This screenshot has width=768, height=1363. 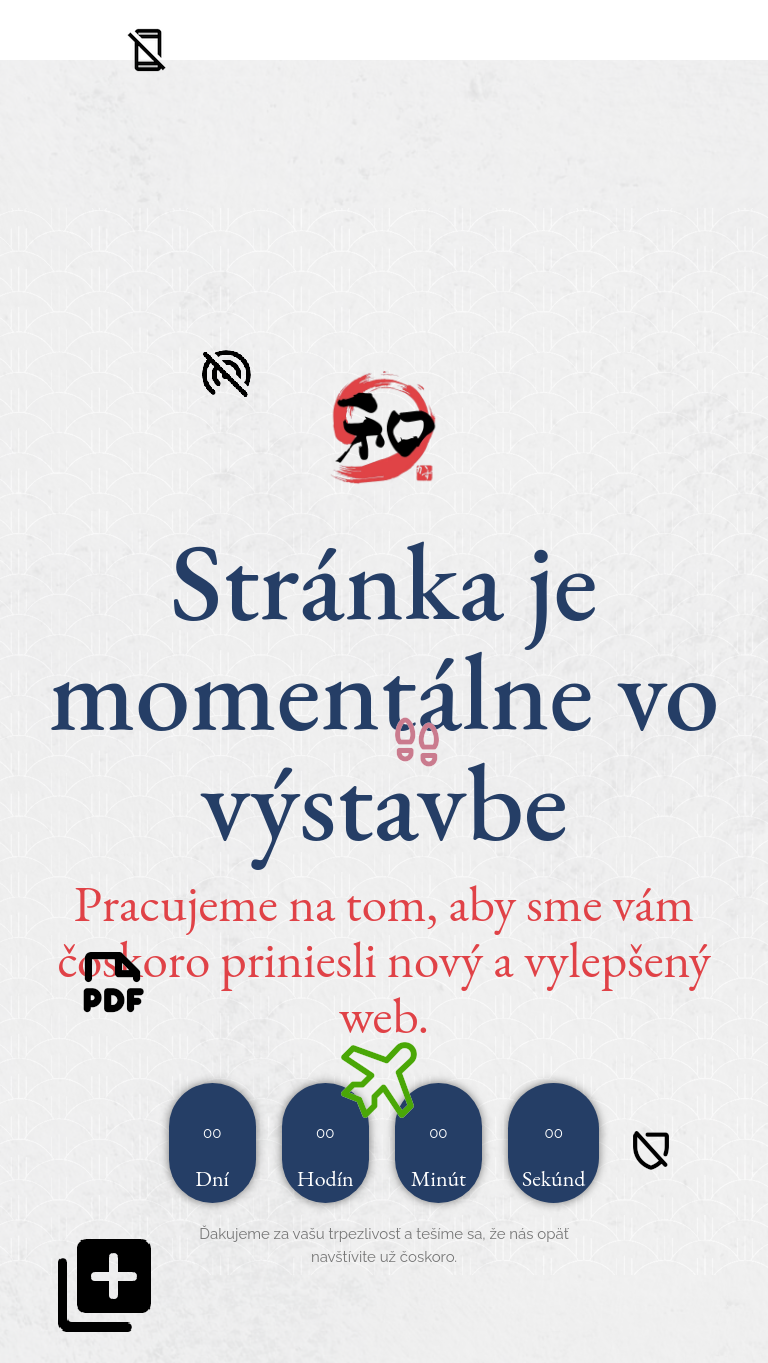 I want to click on enable airplane mode, so click(x=380, y=1078).